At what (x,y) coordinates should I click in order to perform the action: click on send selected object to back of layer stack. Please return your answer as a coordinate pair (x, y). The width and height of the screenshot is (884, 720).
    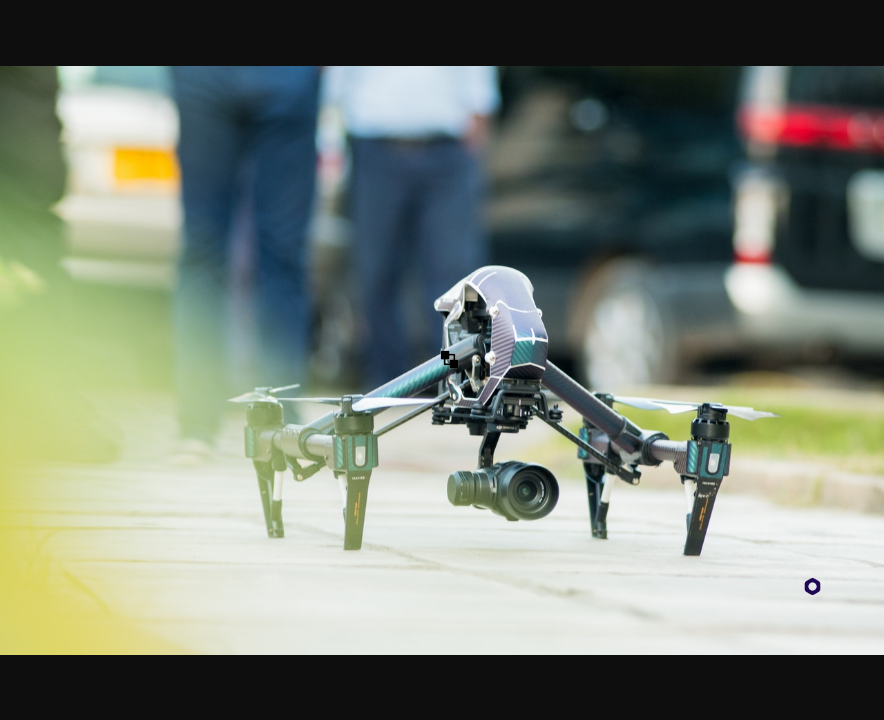
    Looking at the image, I should click on (449, 359).